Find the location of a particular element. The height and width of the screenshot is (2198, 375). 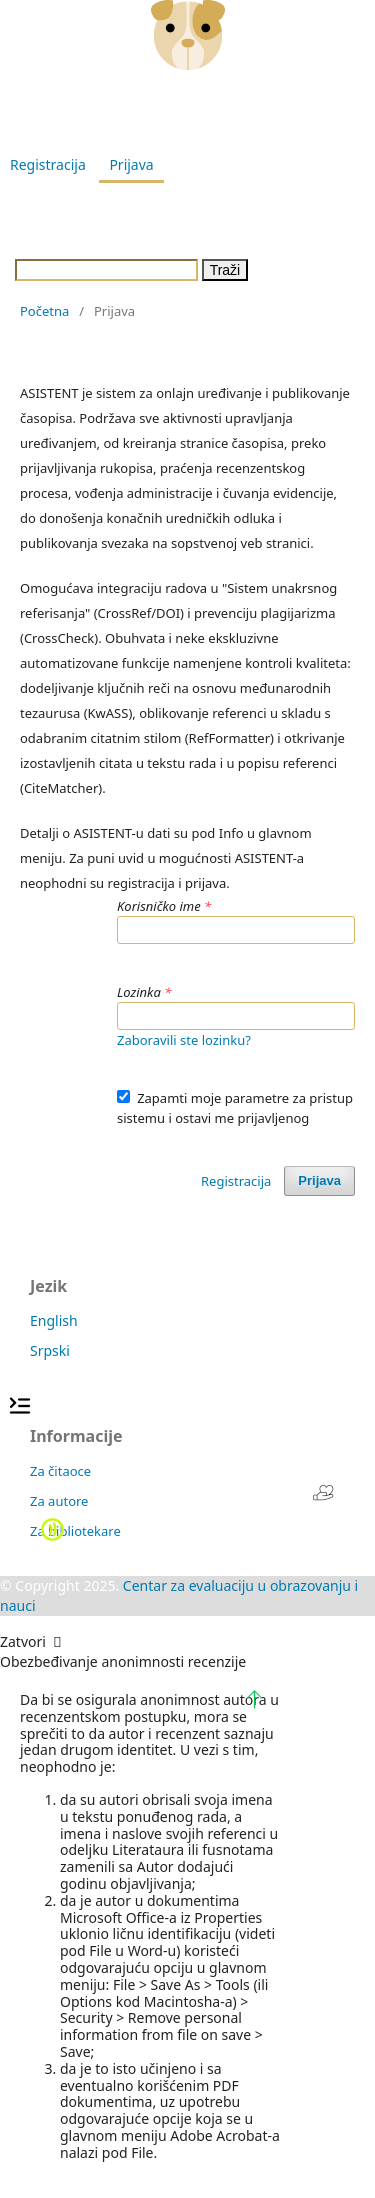

donate or make a charitable contribution is located at coordinates (324, 1493).